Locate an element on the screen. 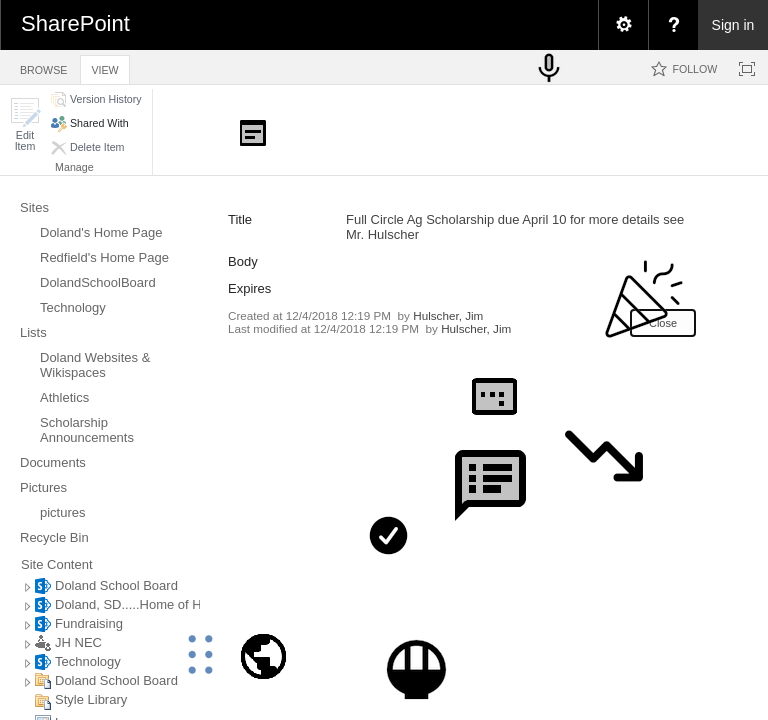 This screenshot has height=720, width=768. browse asian or rice-based cuisine options is located at coordinates (416, 669).